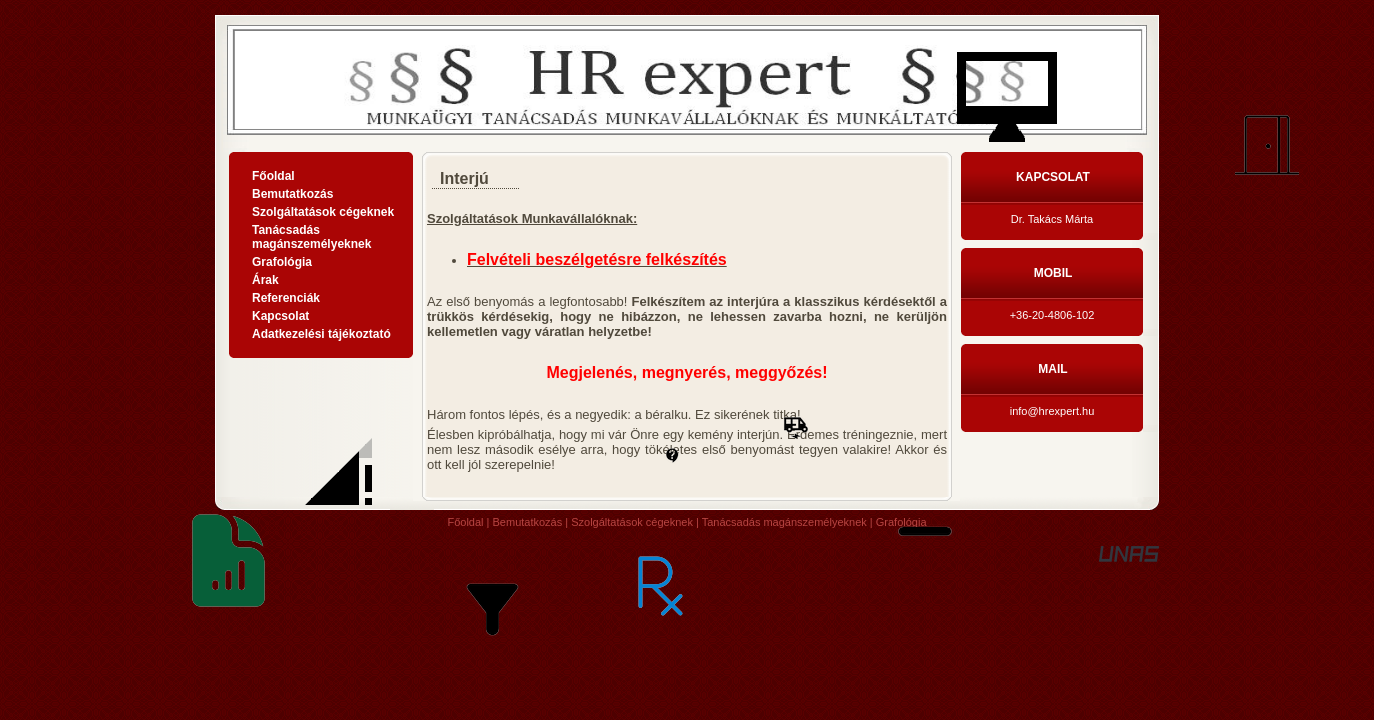  What do you see at coordinates (228, 560) in the screenshot?
I see `view document analytics or statistics` at bounding box center [228, 560].